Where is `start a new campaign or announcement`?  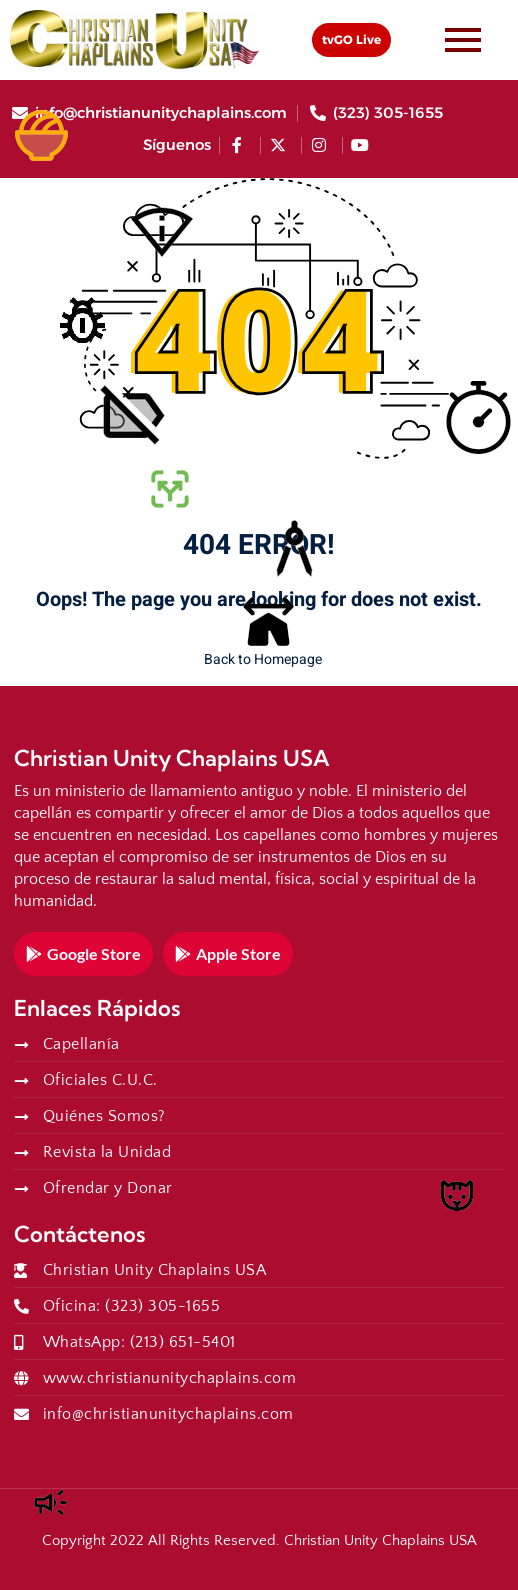
start a new campaign or announcement is located at coordinates (50, 1502).